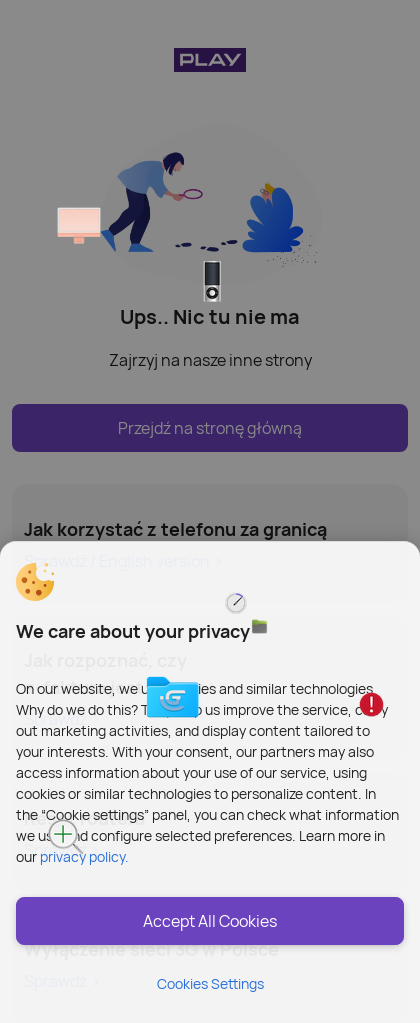 Image resolution: width=420 pixels, height=1023 pixels. Describe the element at coordinates (236, 603) in the screenshot. I see `open sysprof system profiler` at that location.